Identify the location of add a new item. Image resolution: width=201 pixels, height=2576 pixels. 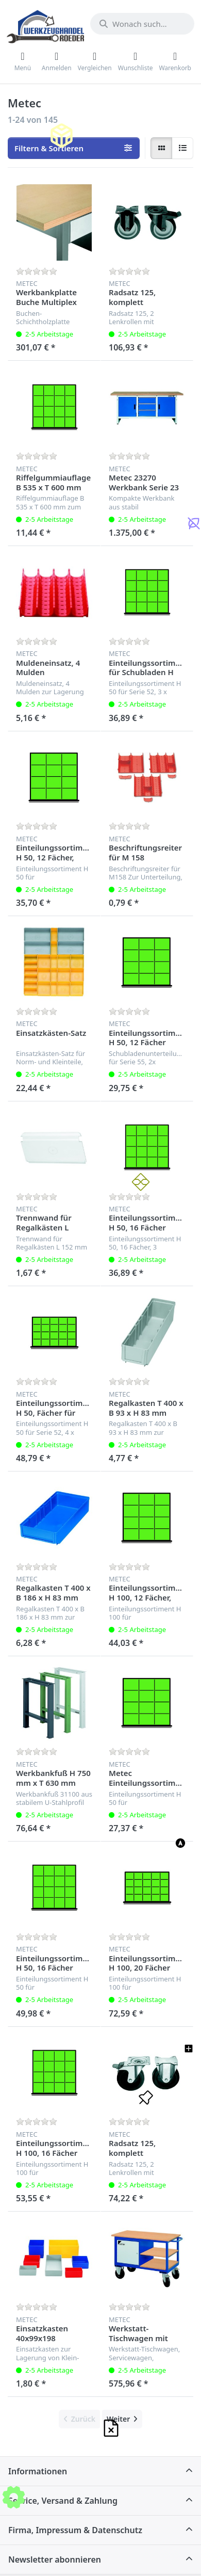
(189, 2049).